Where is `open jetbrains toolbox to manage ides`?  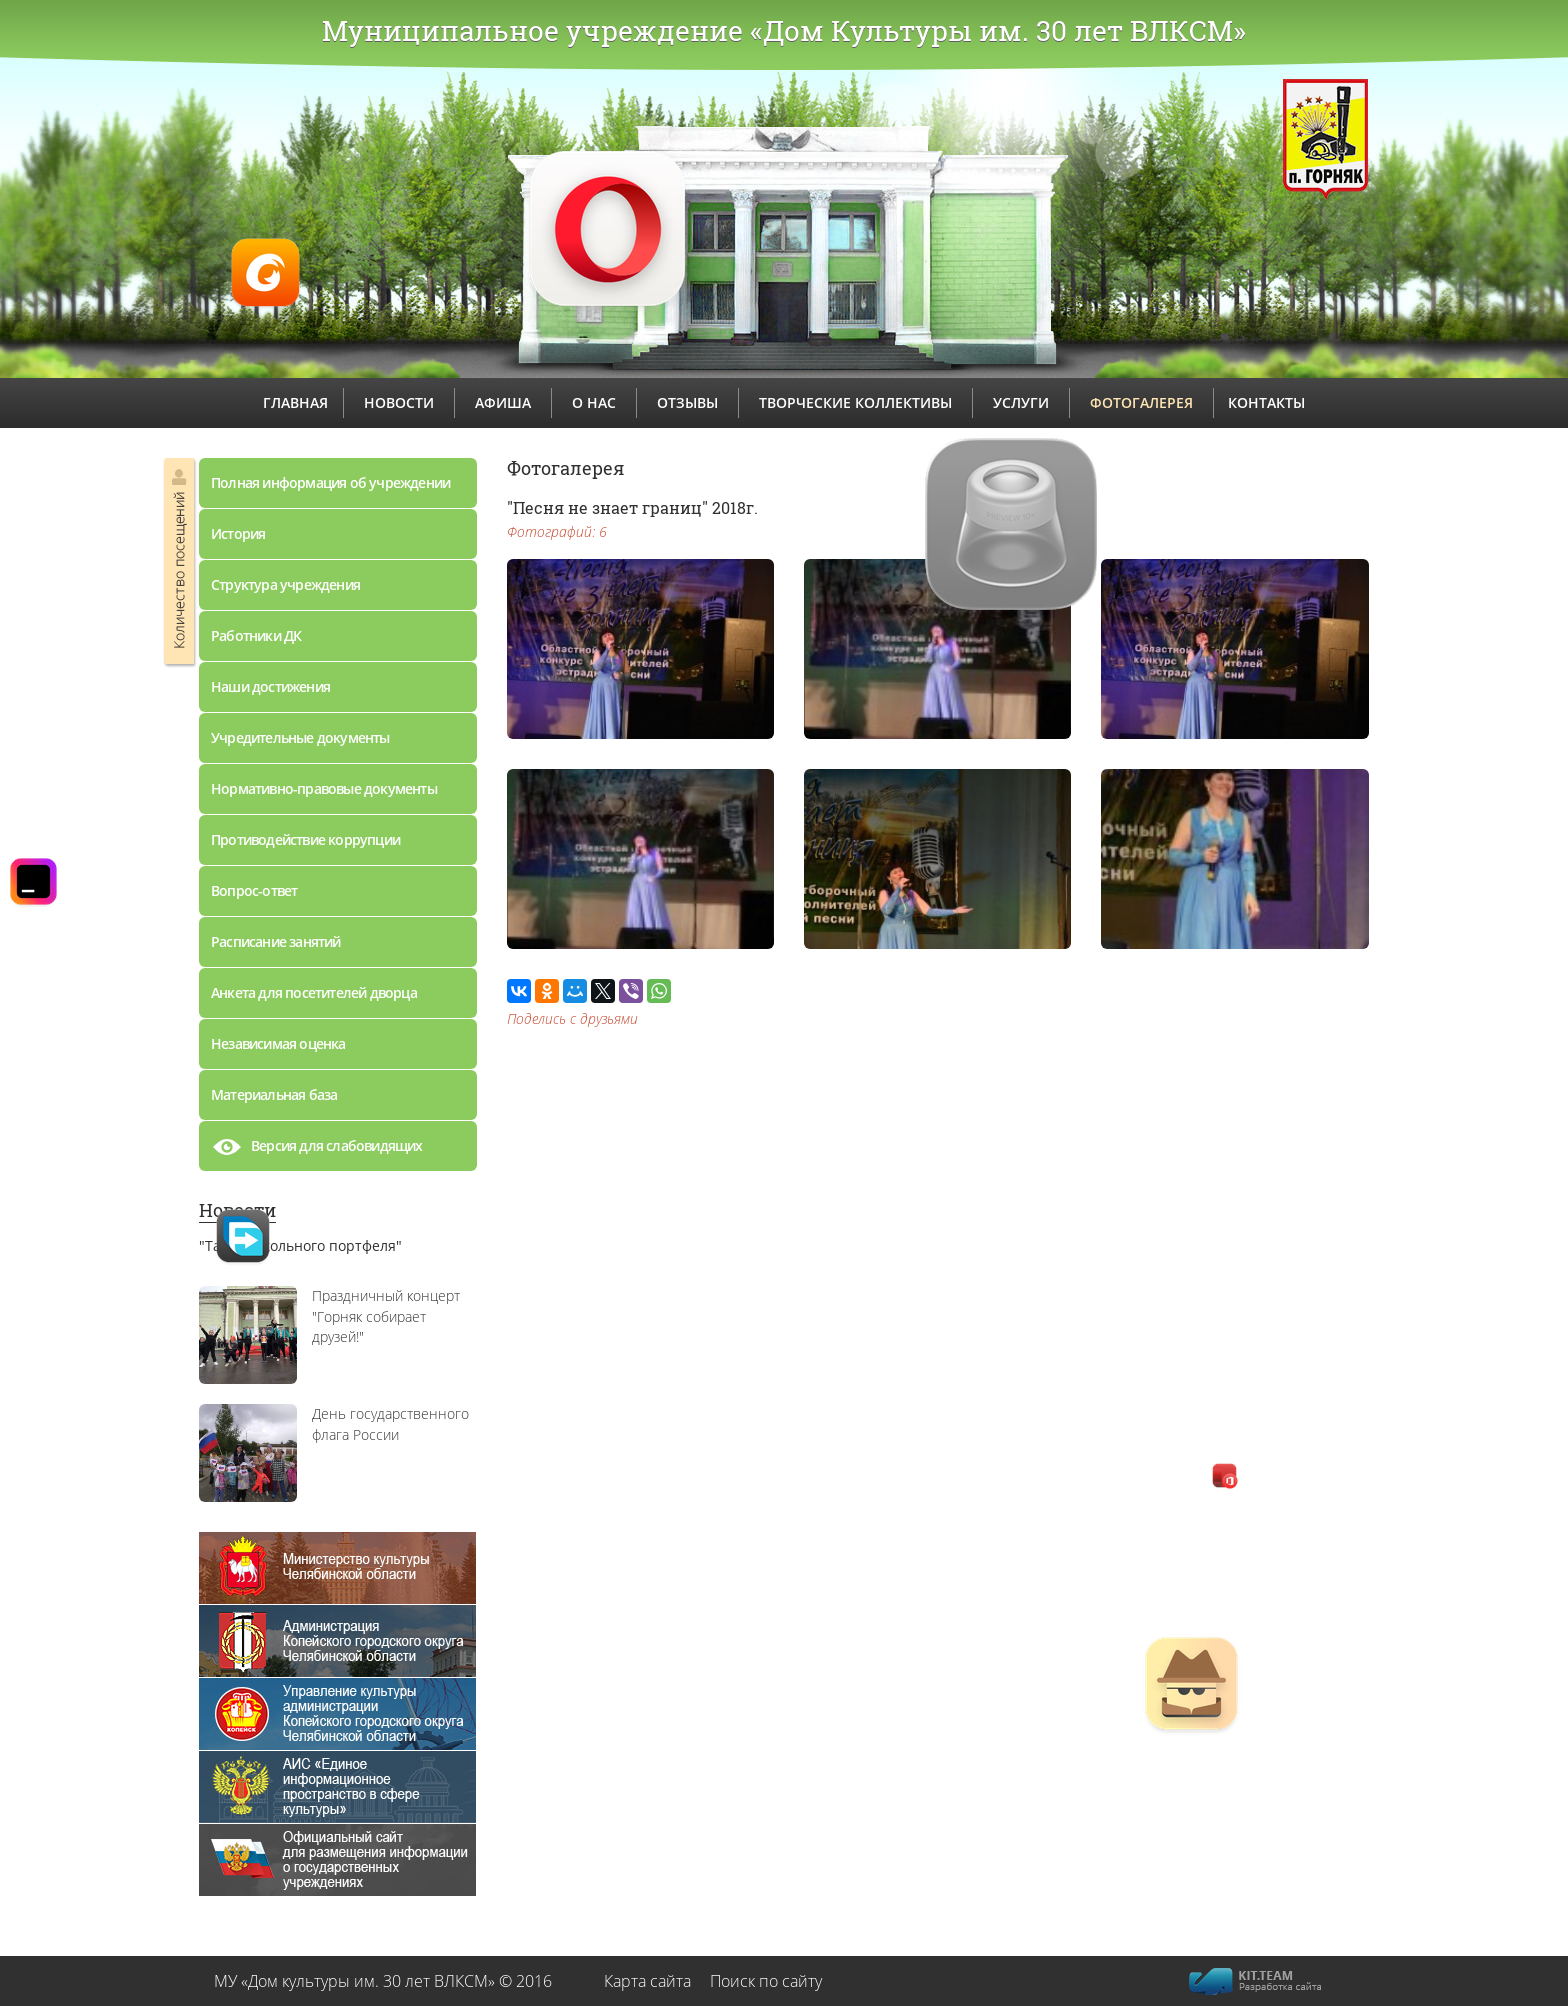
open jetbrains toolbox to manage ides is located at coordinates (33, 881).